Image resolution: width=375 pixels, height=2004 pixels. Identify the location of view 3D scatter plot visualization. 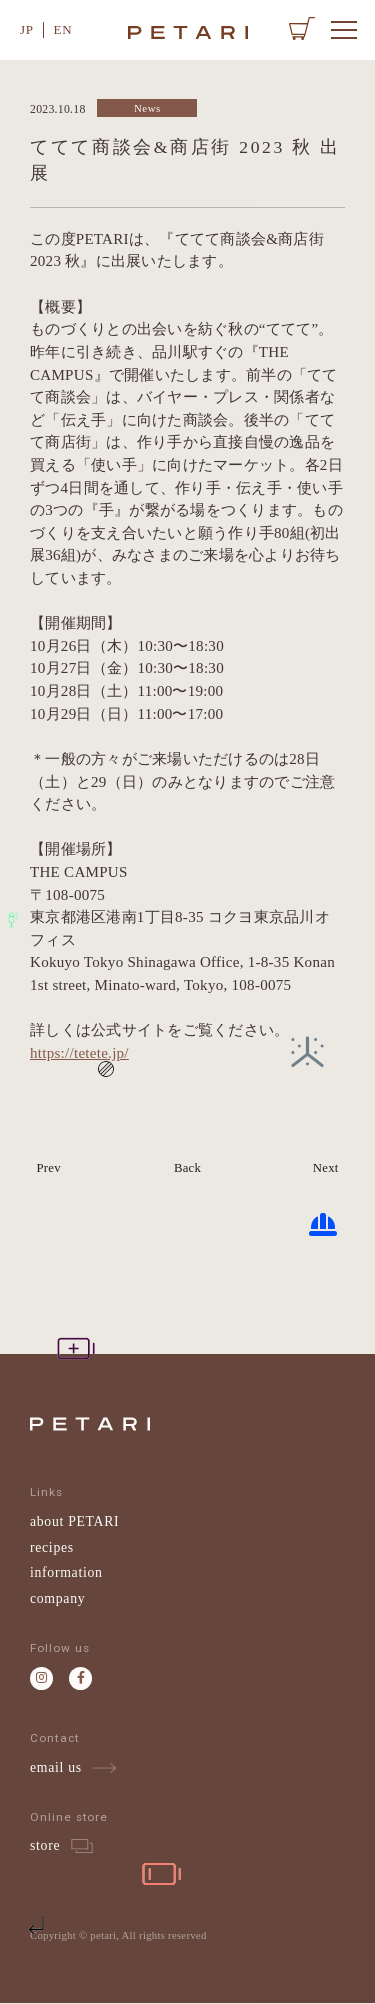
(307, 1052).